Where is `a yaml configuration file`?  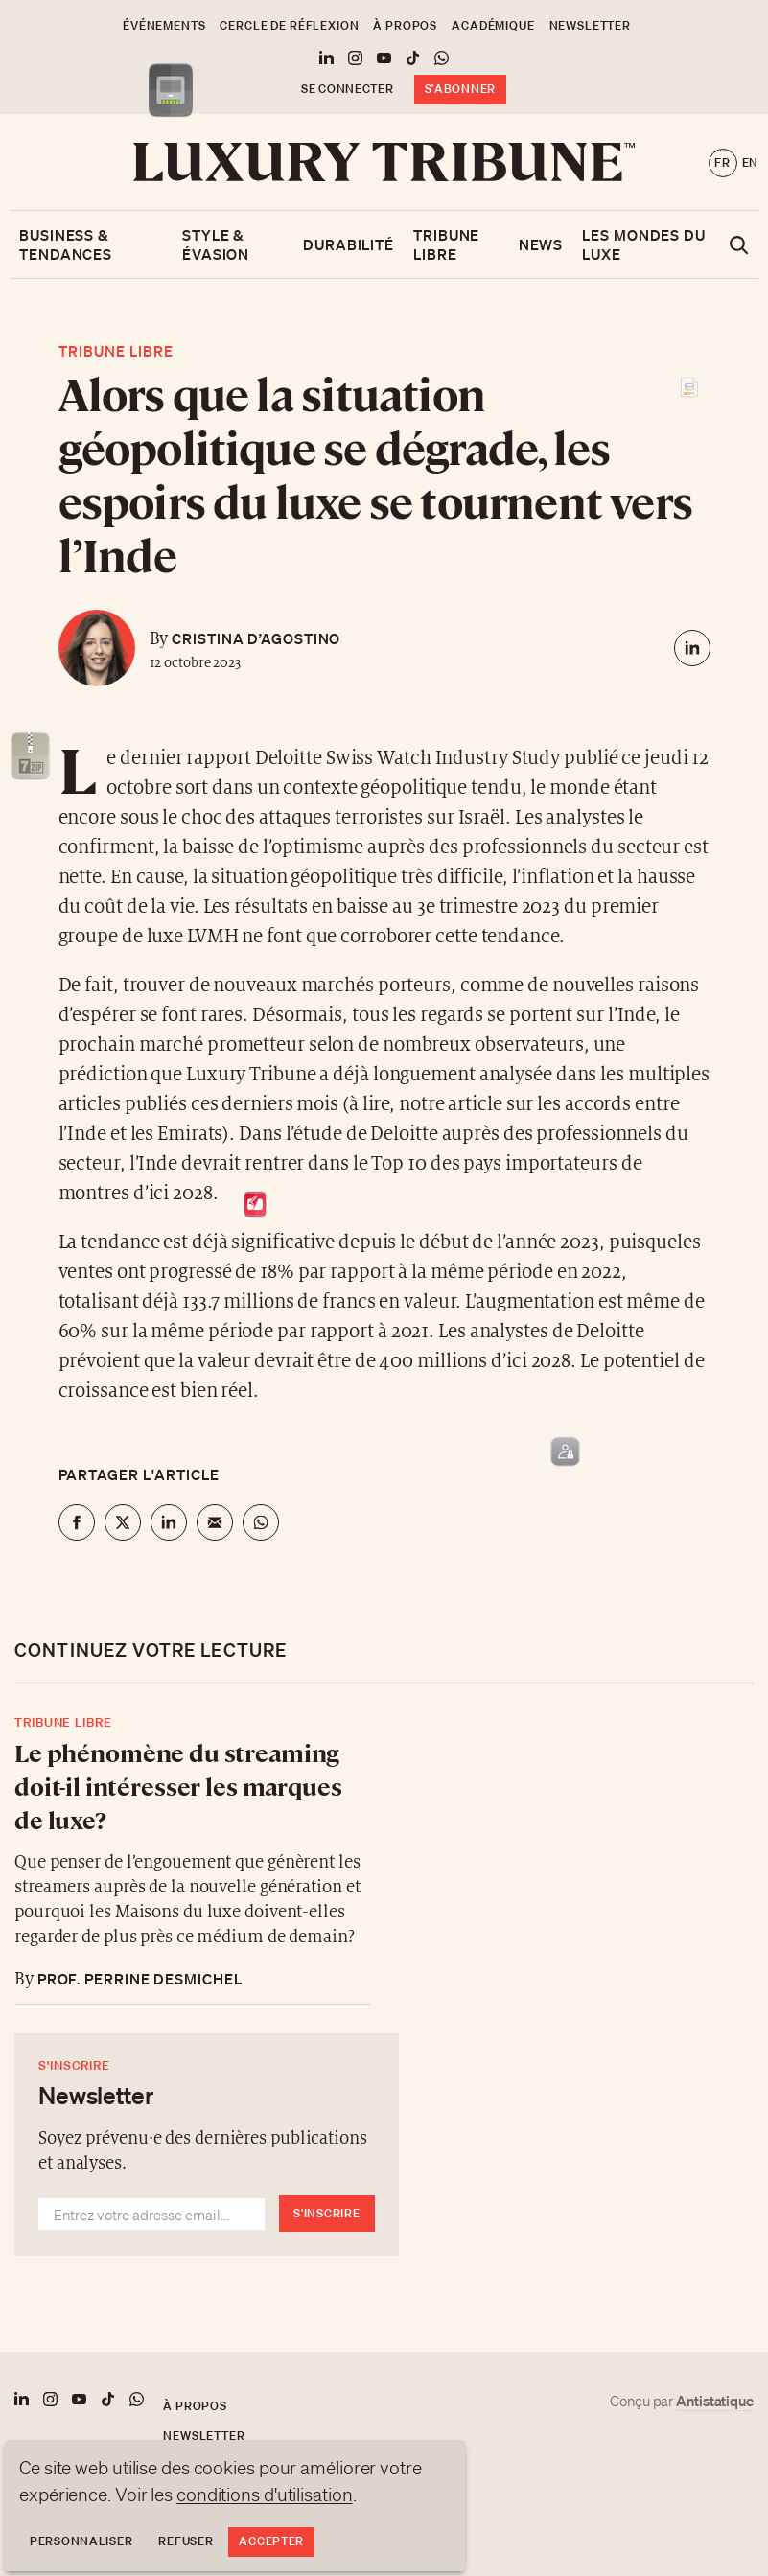
a yaml configuration file is located at coordinates (689, 387).